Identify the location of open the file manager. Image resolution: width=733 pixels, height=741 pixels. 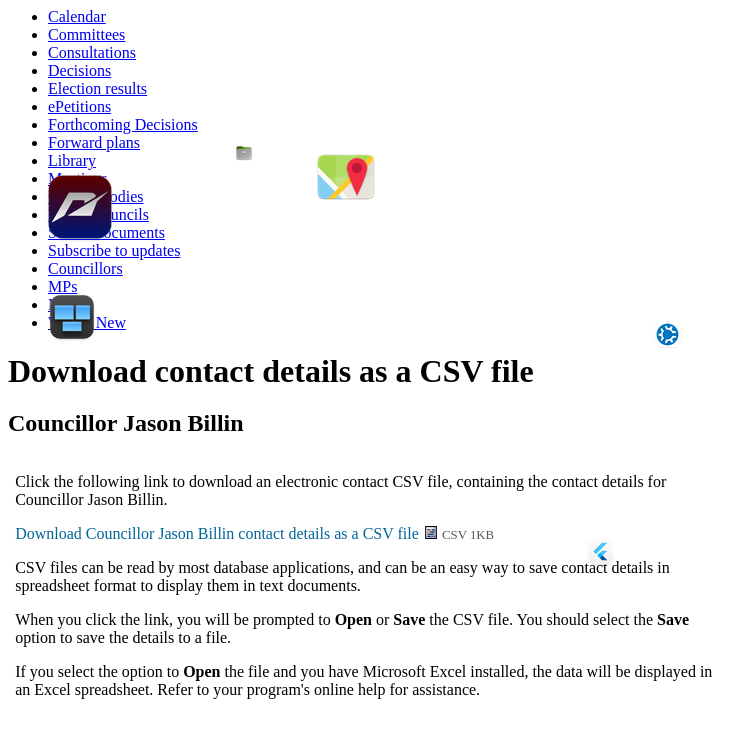
(244, 153).